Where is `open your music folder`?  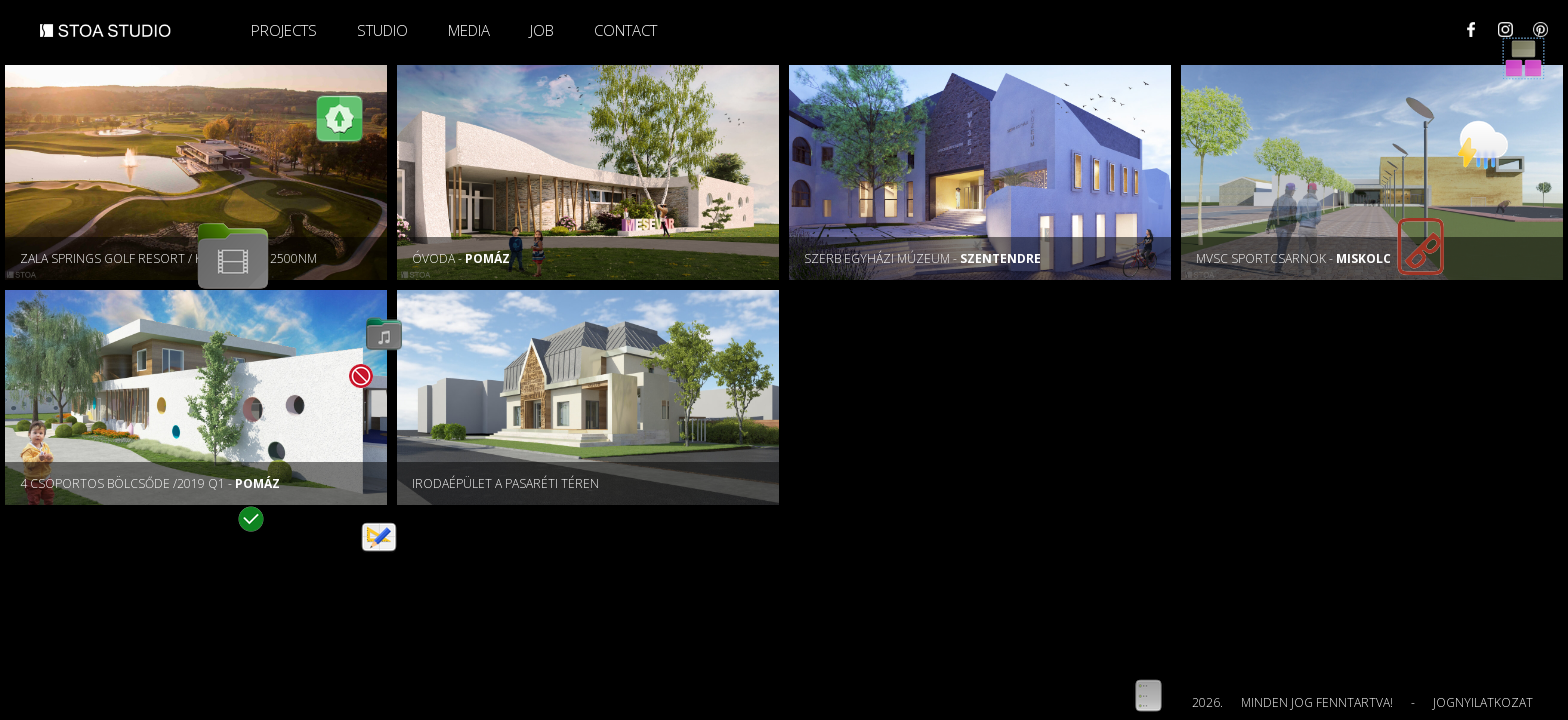
open your music folder is located at coordinates (384, 333).